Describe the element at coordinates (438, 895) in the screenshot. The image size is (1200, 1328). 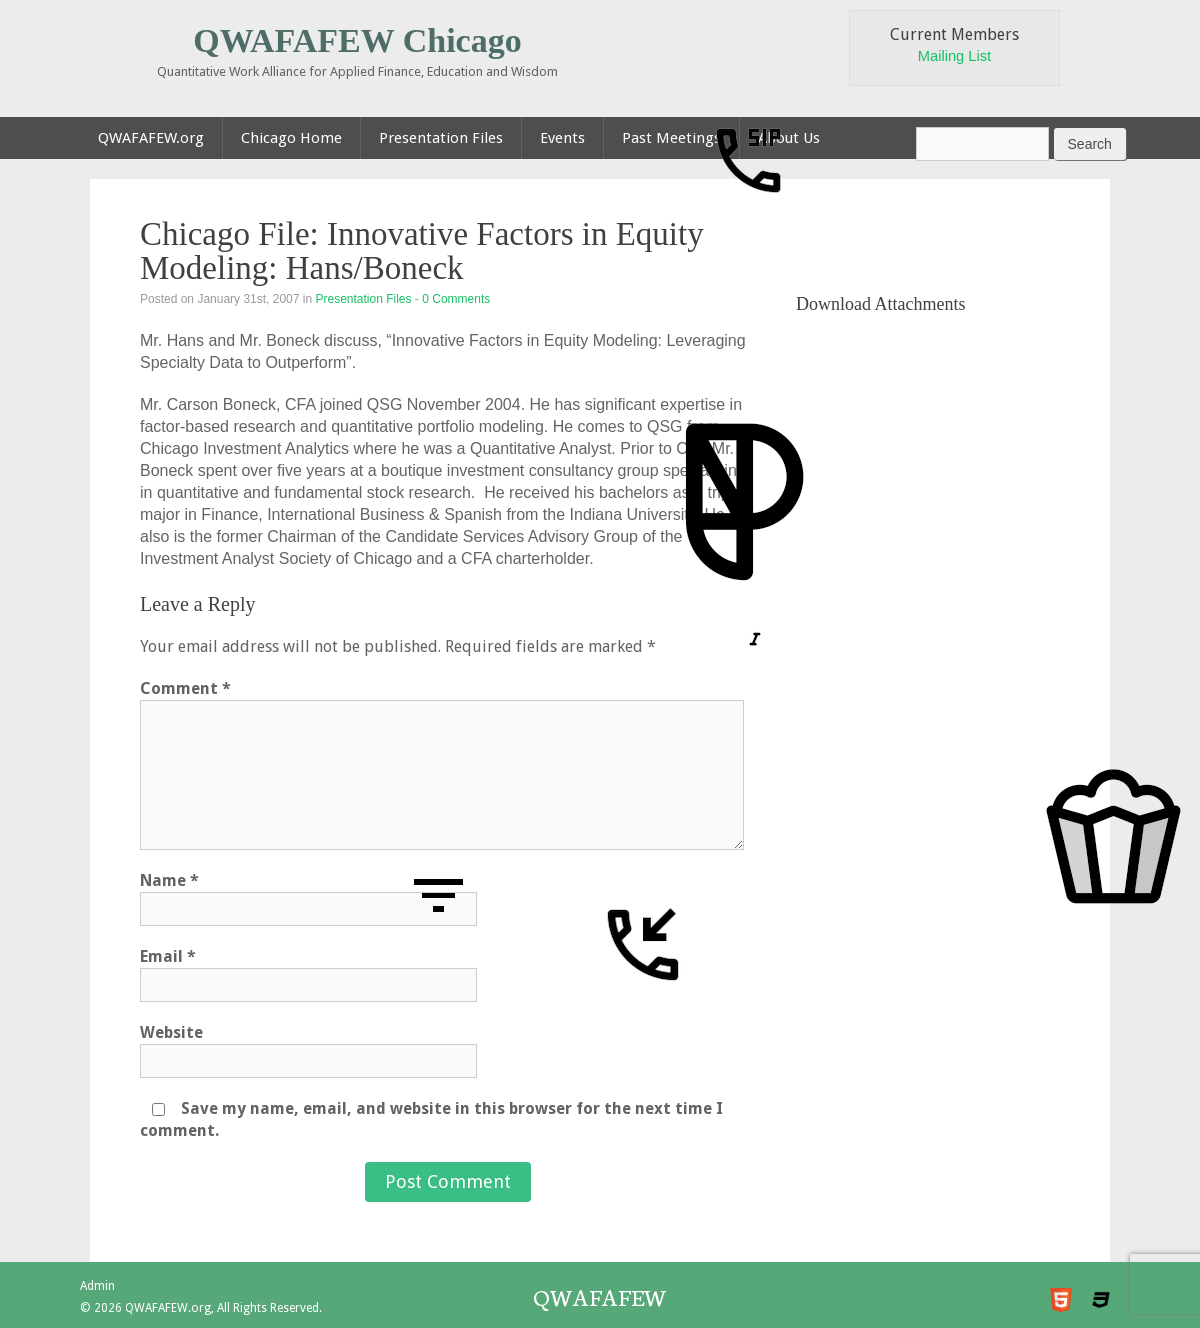
I see `filter or sort list items` at that location.